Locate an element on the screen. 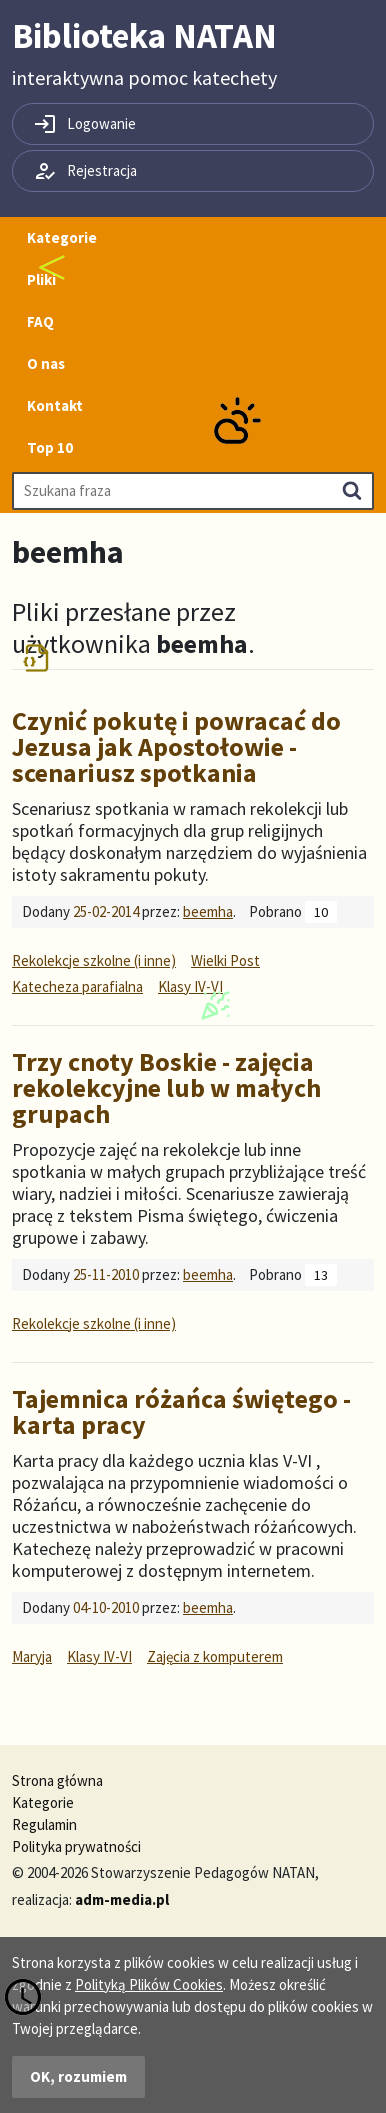 This screenshot has width=386, height=2113. celebrate a completed milestone or achievement is located at coordinates (215, 1005).